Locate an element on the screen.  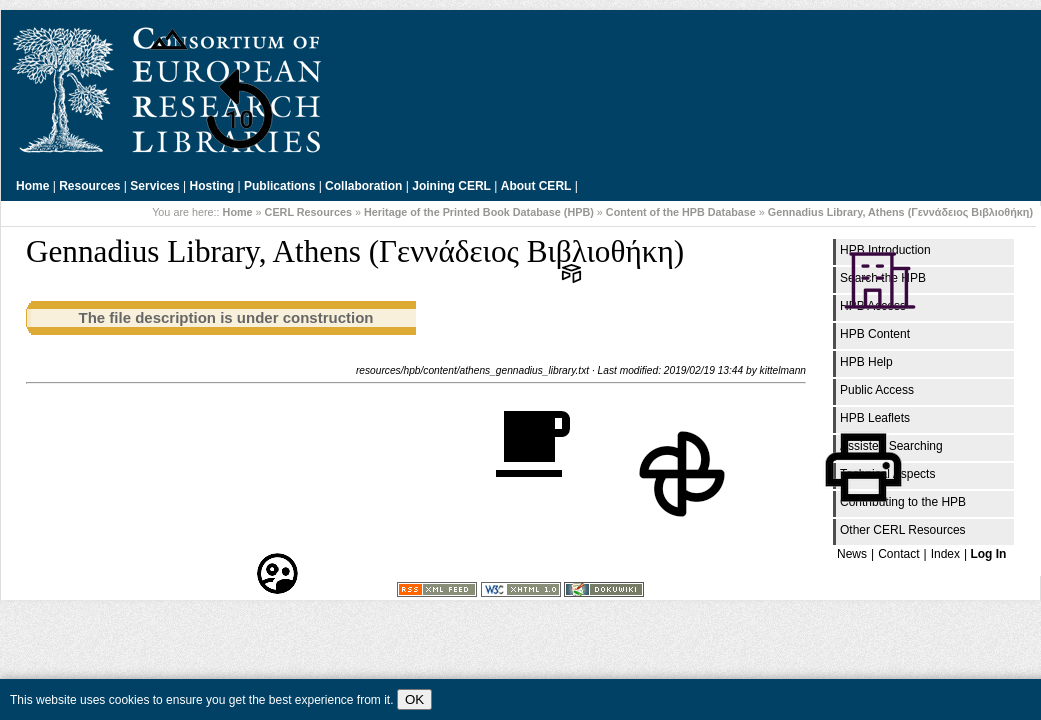
print this document is located at coordinates (863, 467).